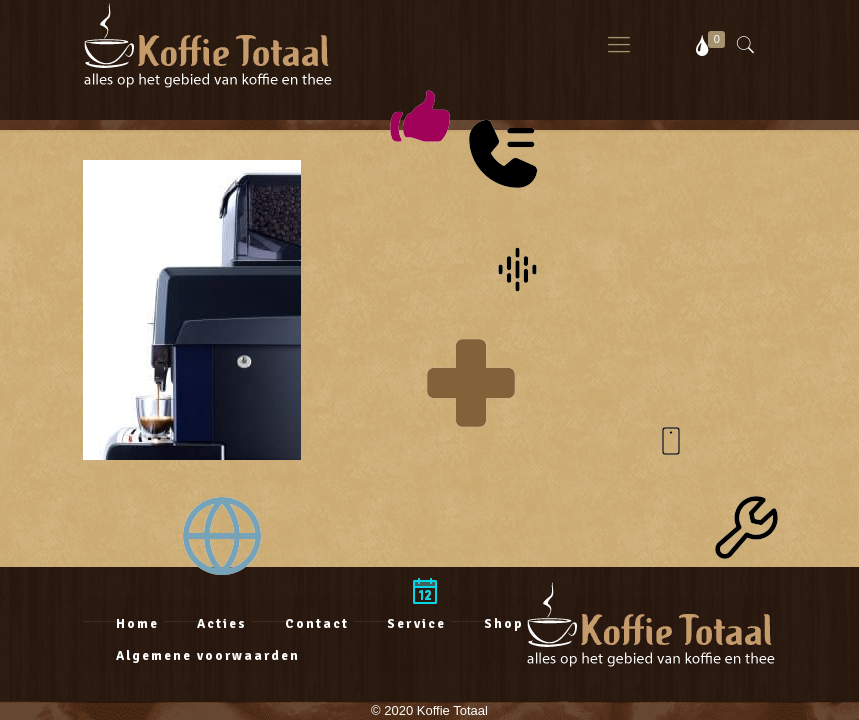 This screenshot has height=720, width=859. What do you see at coordinates (420, 119) in the screenshot?
I see `like or upvote content` at bounding box center [420, 119].